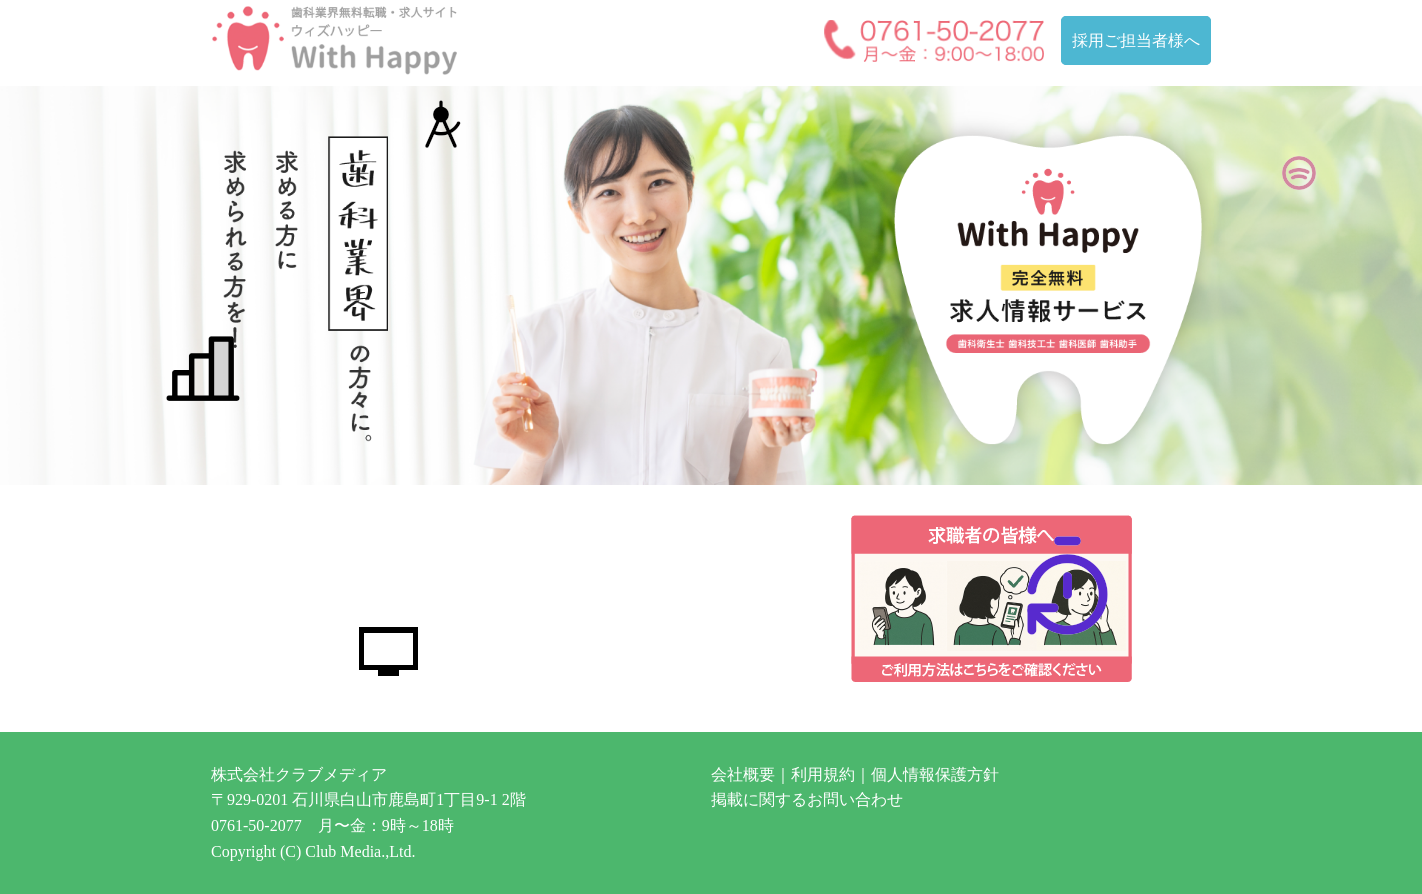 The image size is (1422, 894). Describe the element at coordinates (388, 651) in the screenshot. I see `access personal video content` at that location.